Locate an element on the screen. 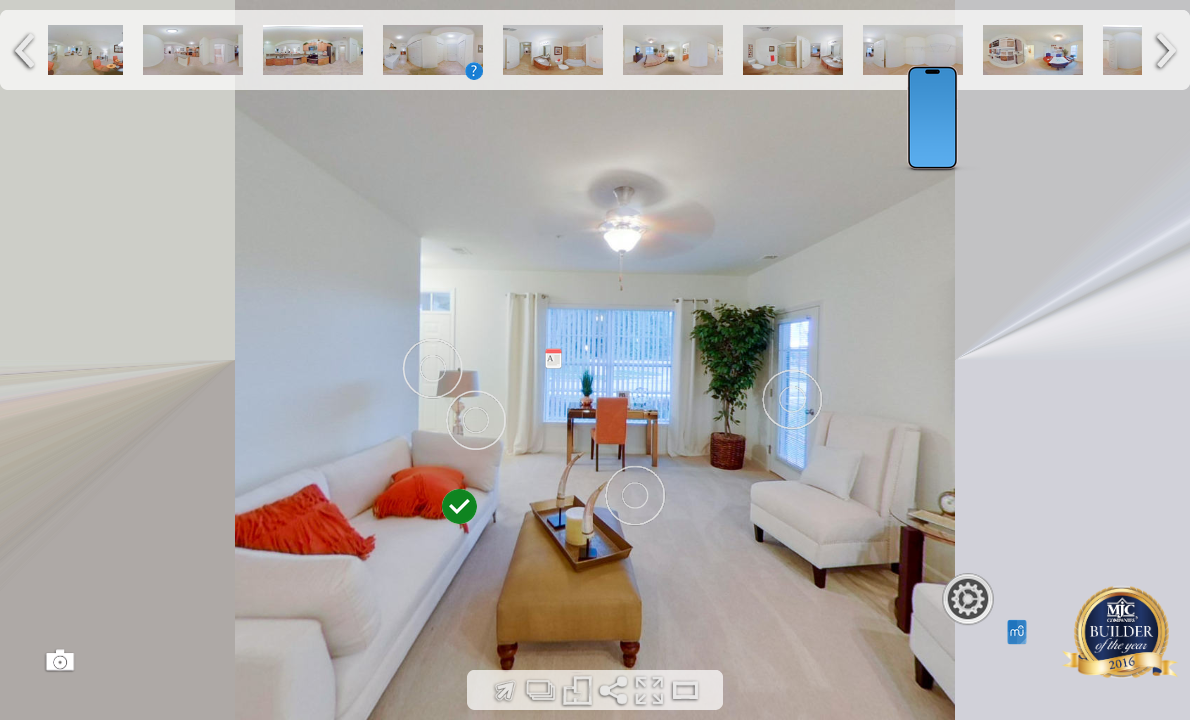  indicates help or additional information is available is located at coordinates (473, 70).